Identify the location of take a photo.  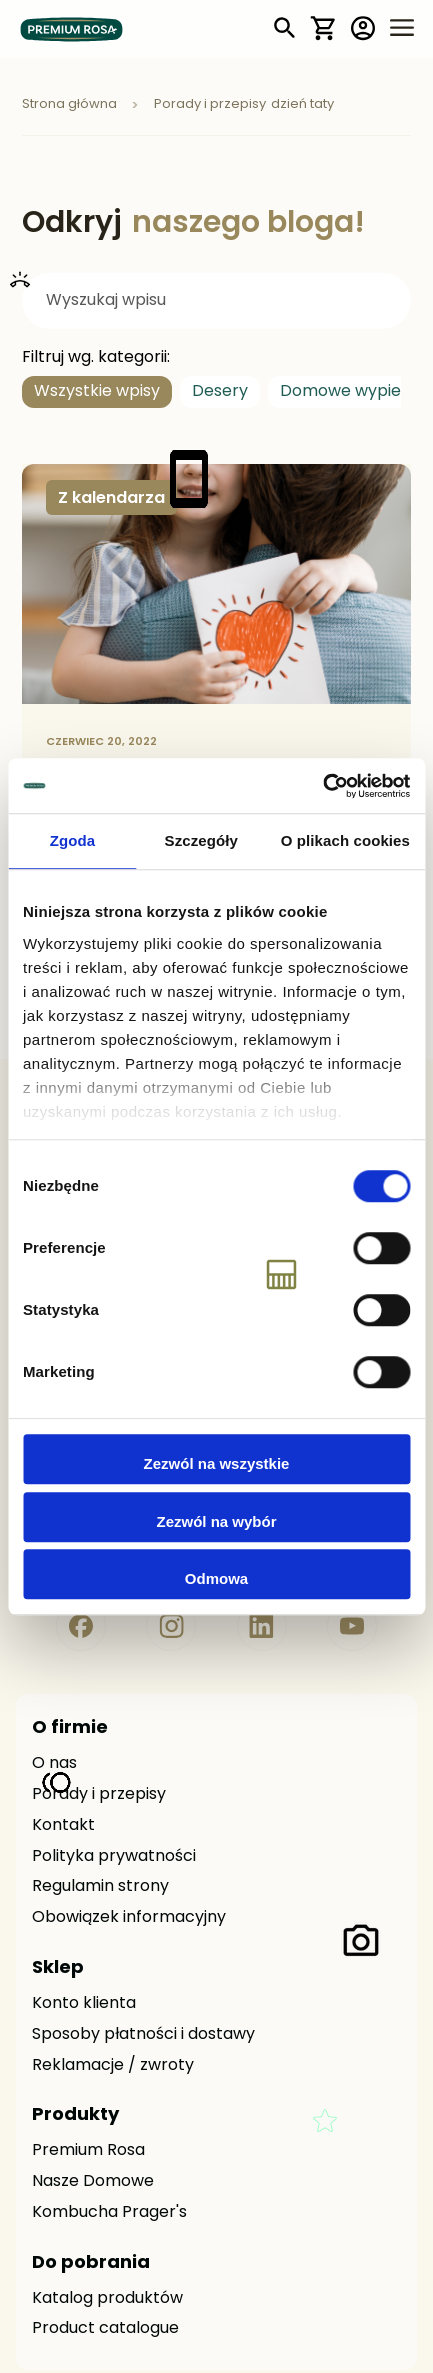
(361, 1942).